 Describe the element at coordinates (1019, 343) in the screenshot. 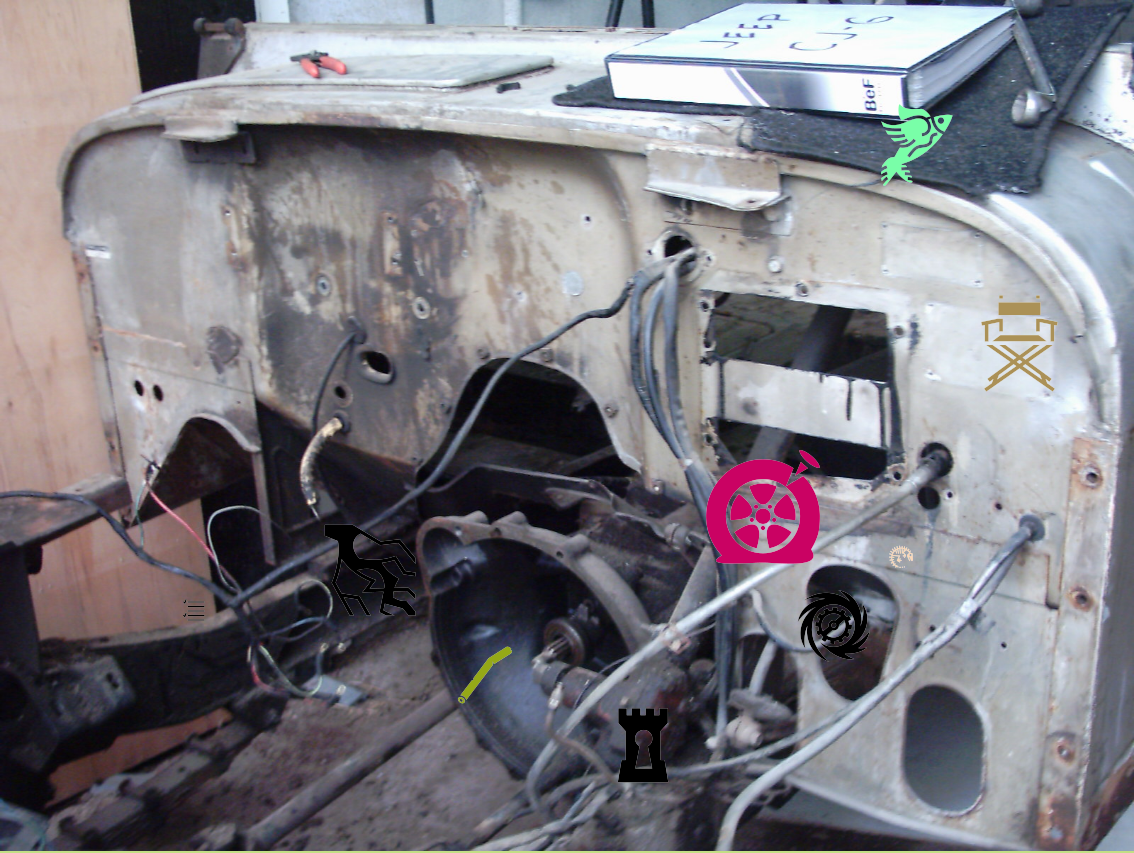

I see `access director or creator mode` at that location.